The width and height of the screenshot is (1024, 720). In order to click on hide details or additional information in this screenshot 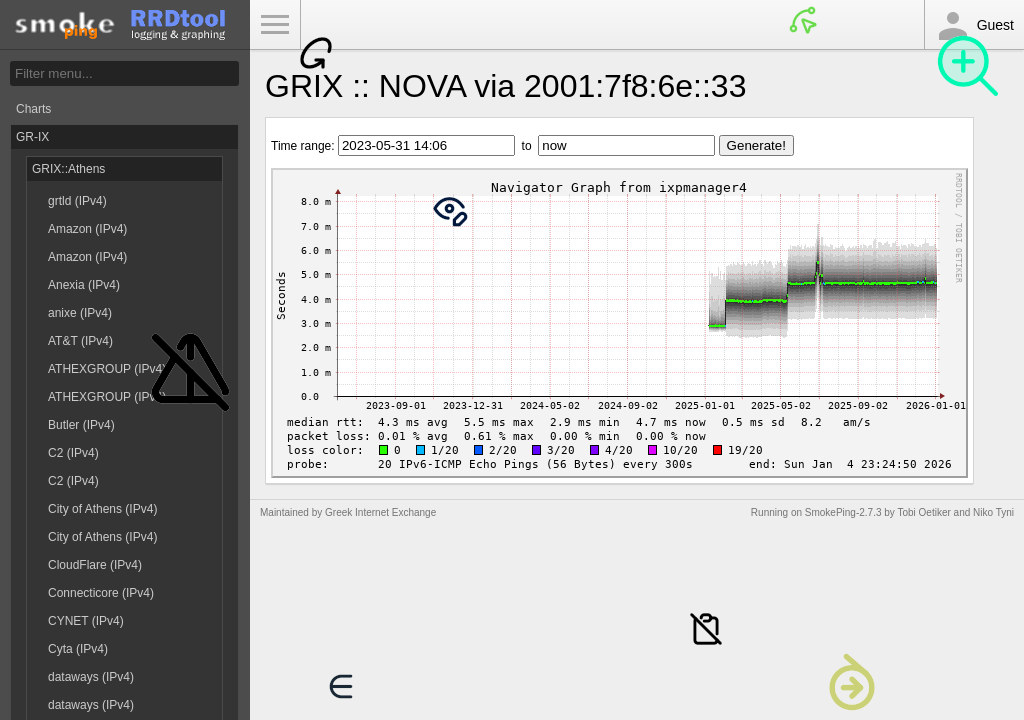, I will do `click(190, 372)`.